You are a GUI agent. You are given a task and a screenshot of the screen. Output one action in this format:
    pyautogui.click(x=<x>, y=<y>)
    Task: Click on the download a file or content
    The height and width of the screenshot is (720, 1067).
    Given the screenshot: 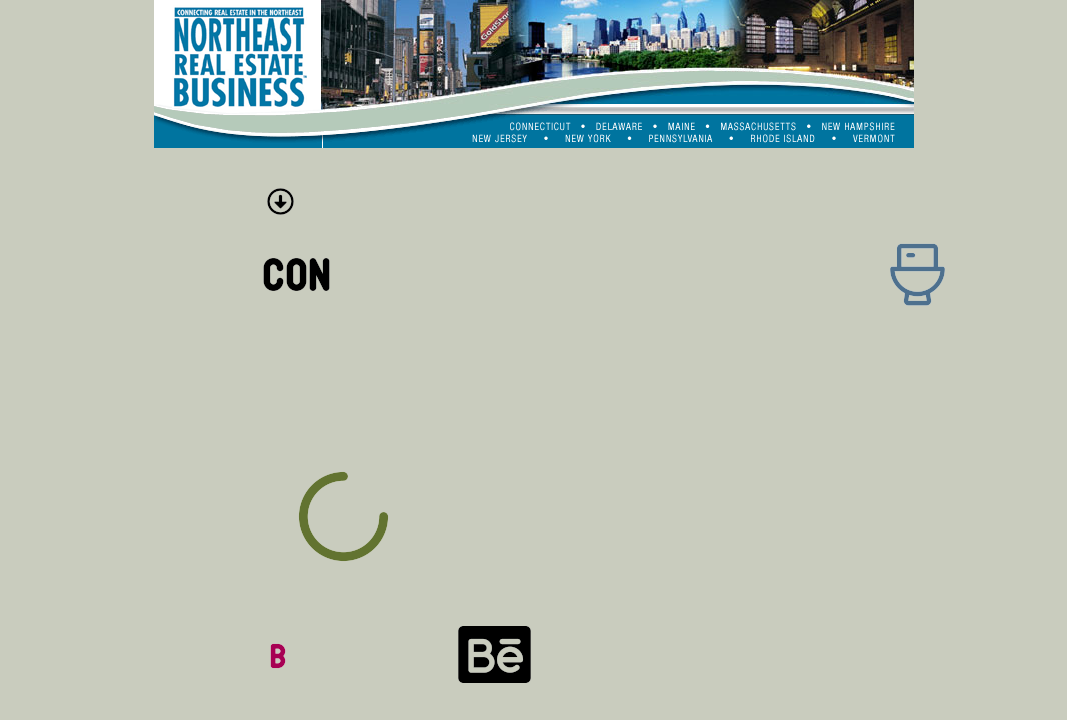 What is the action you would take?
    pyautogui.click(x=280, y=201)
    